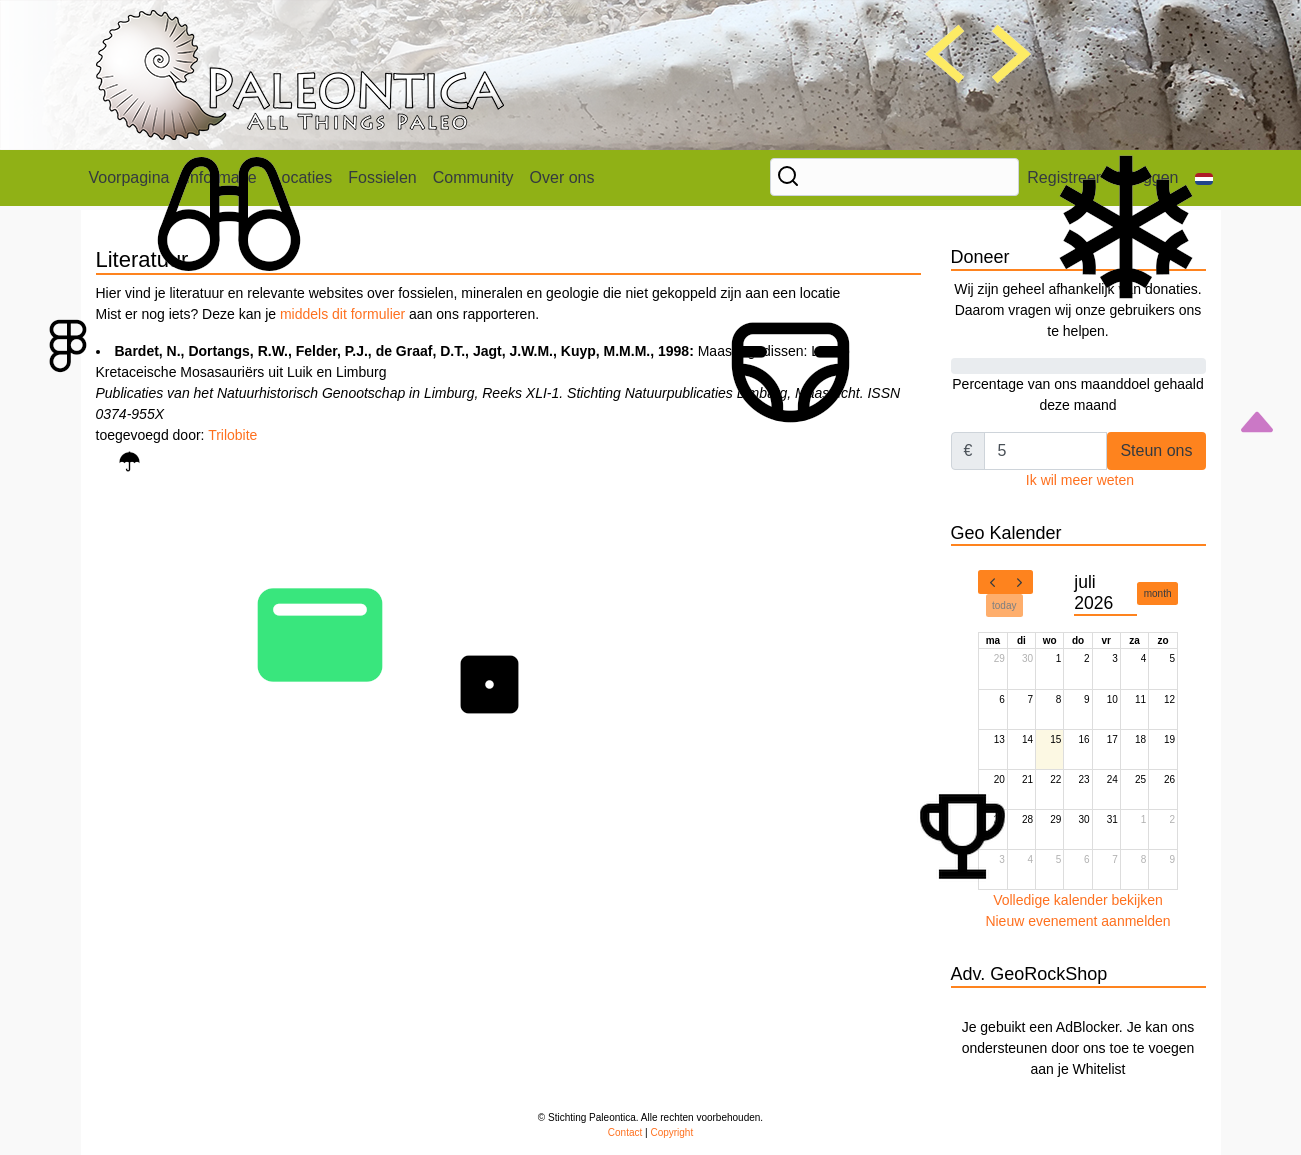  I want to click on view or edit source code, so click(978, 54).